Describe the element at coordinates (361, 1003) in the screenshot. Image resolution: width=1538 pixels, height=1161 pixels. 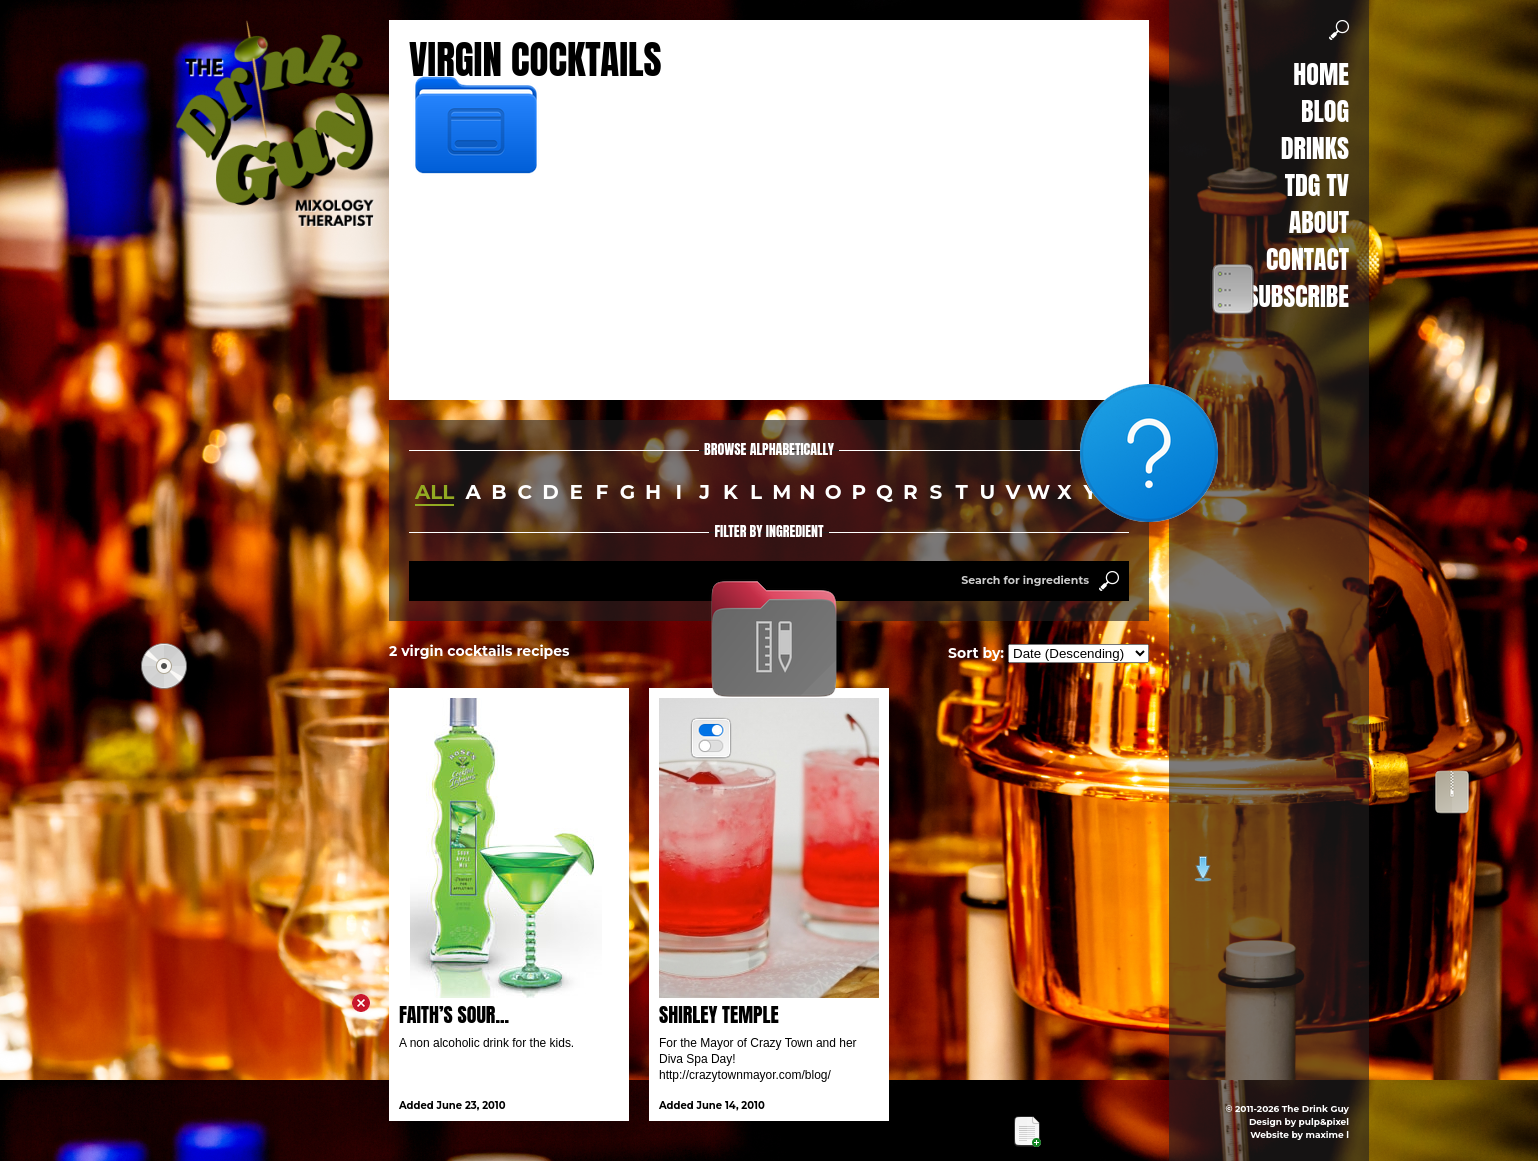
I see `cancel or stop the current action` at that location.